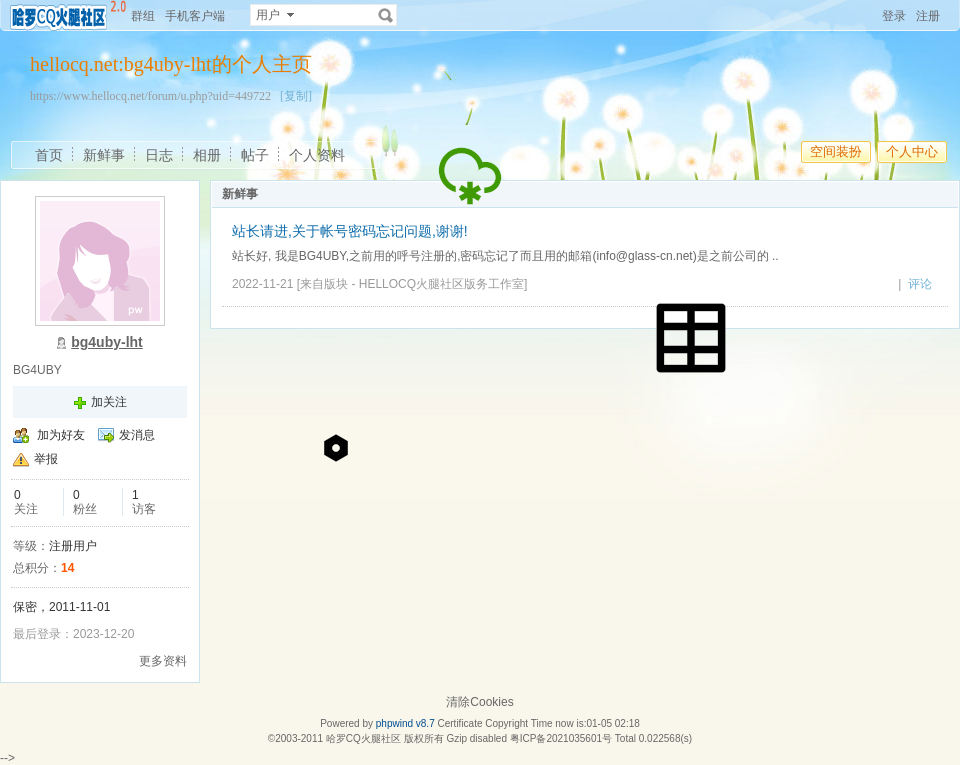 Image resolution: width=960 pixels, height=765 pixels. What do you see at coordinates (691, 338) in the screenshot?
I see `insert a table into the document` at bounding box center [691, 338].